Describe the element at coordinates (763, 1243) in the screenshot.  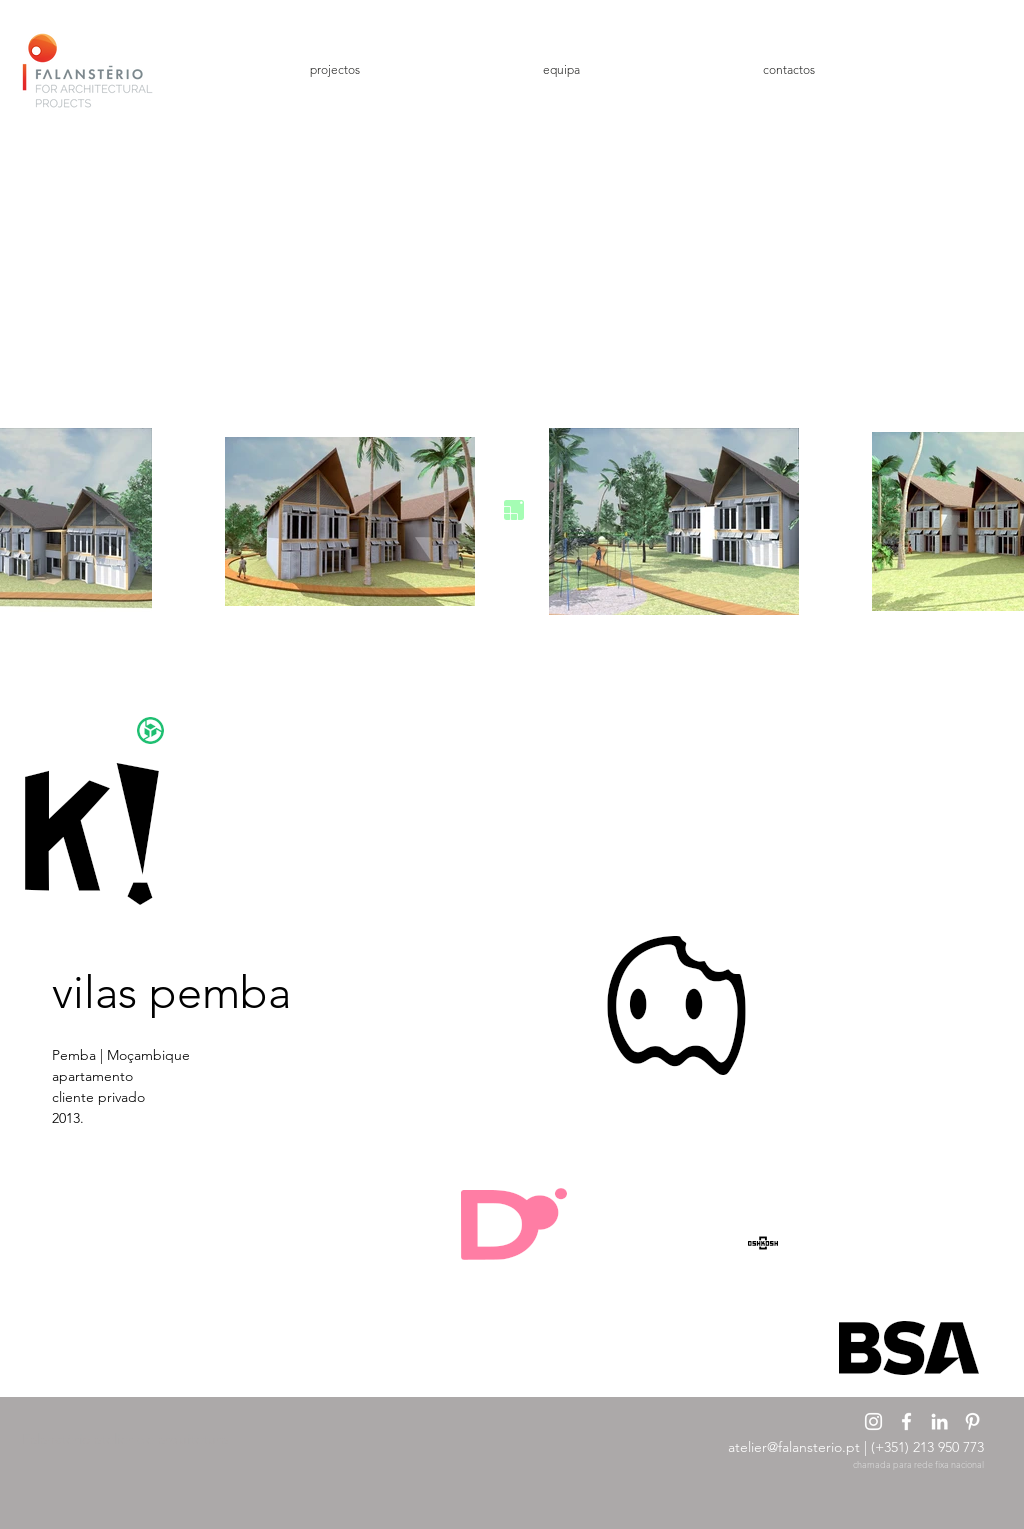
I see `Oshkosh Corporation brand logo` at that location.